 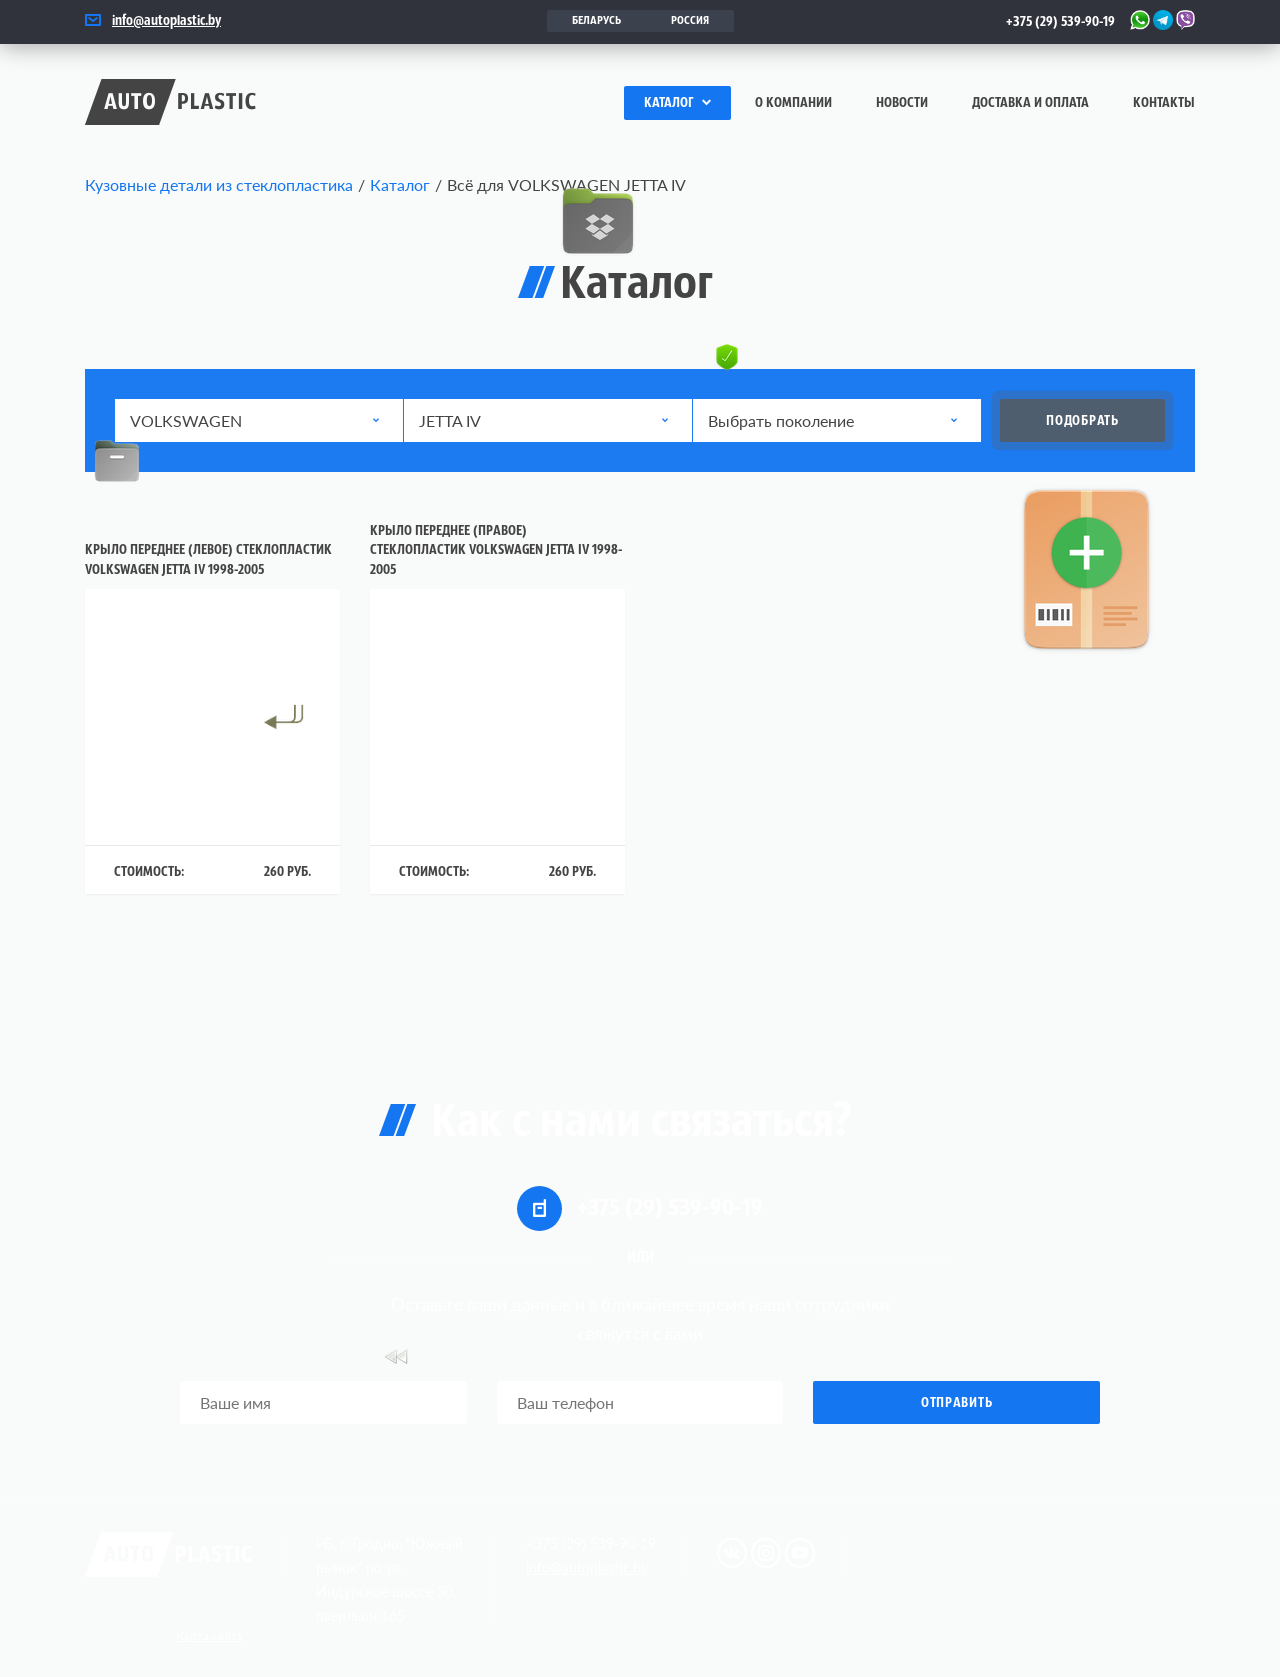 What do you see at coordinates (396, 1357) in the screenshot?
I see `seek forward in media (right-to-left interface)` at bounding box center [396, 1357].